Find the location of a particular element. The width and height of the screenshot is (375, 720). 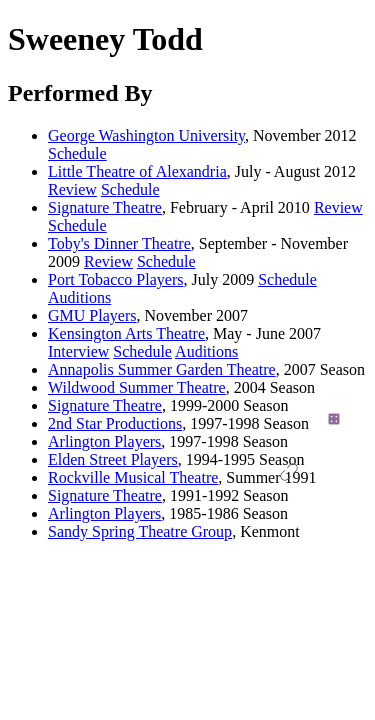

roll or randomize a selection is located at coordinates (334, 419).